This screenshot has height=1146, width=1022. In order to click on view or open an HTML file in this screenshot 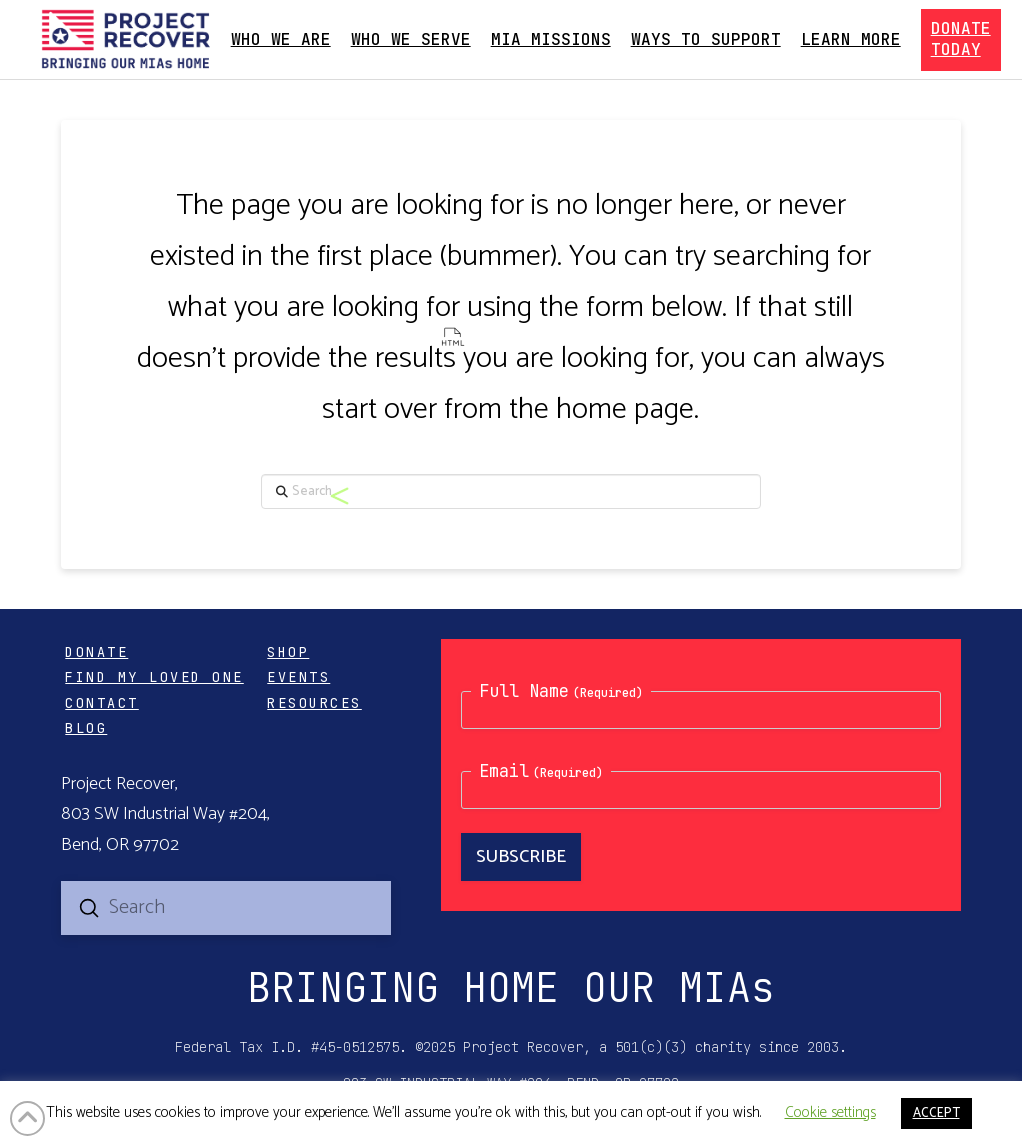, I will do `click(452, 337)`.